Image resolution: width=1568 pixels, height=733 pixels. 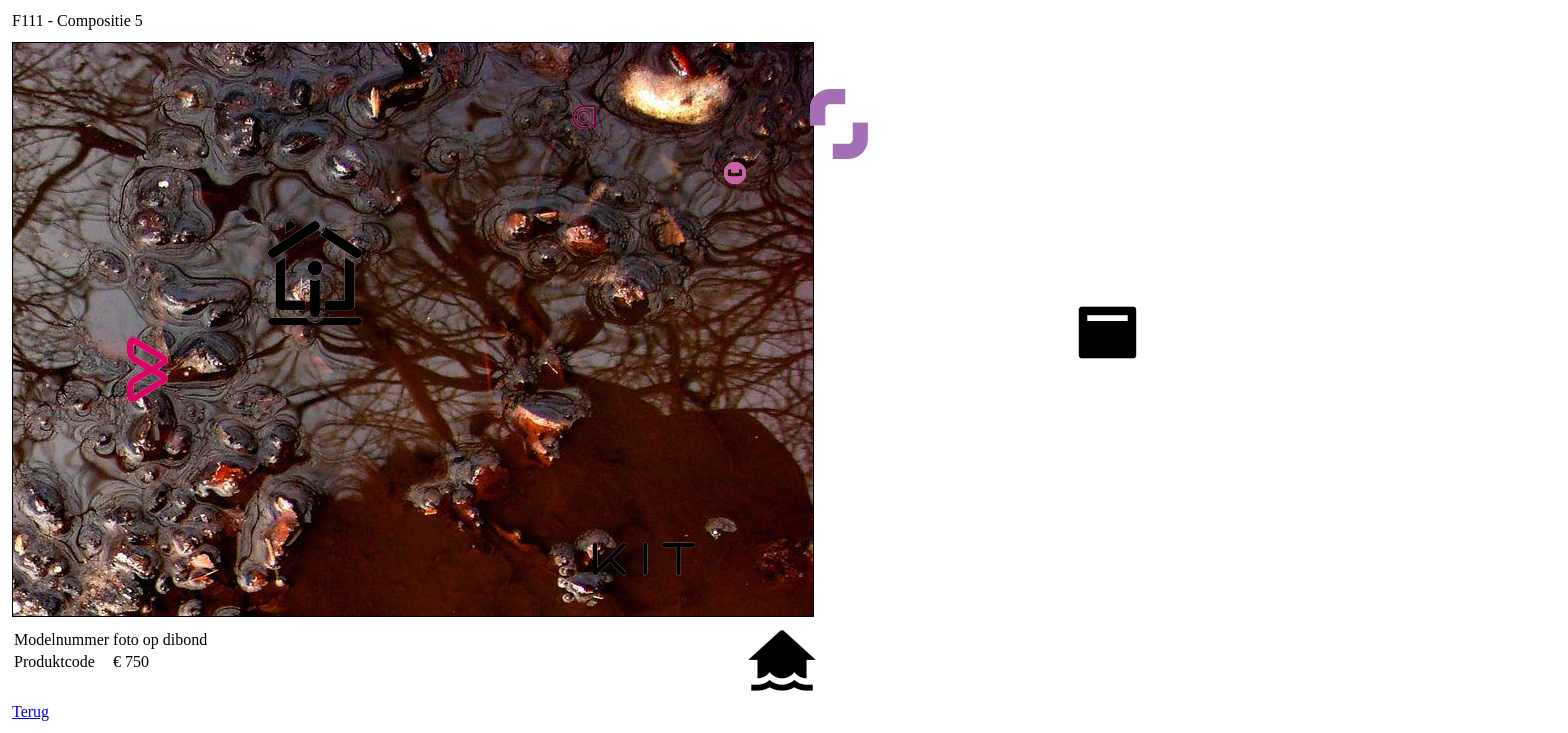 What do you see at coordinates (644, 559) in the screenshot?
I see `kit email marketing platform logo` at bounding box center [644, 559].